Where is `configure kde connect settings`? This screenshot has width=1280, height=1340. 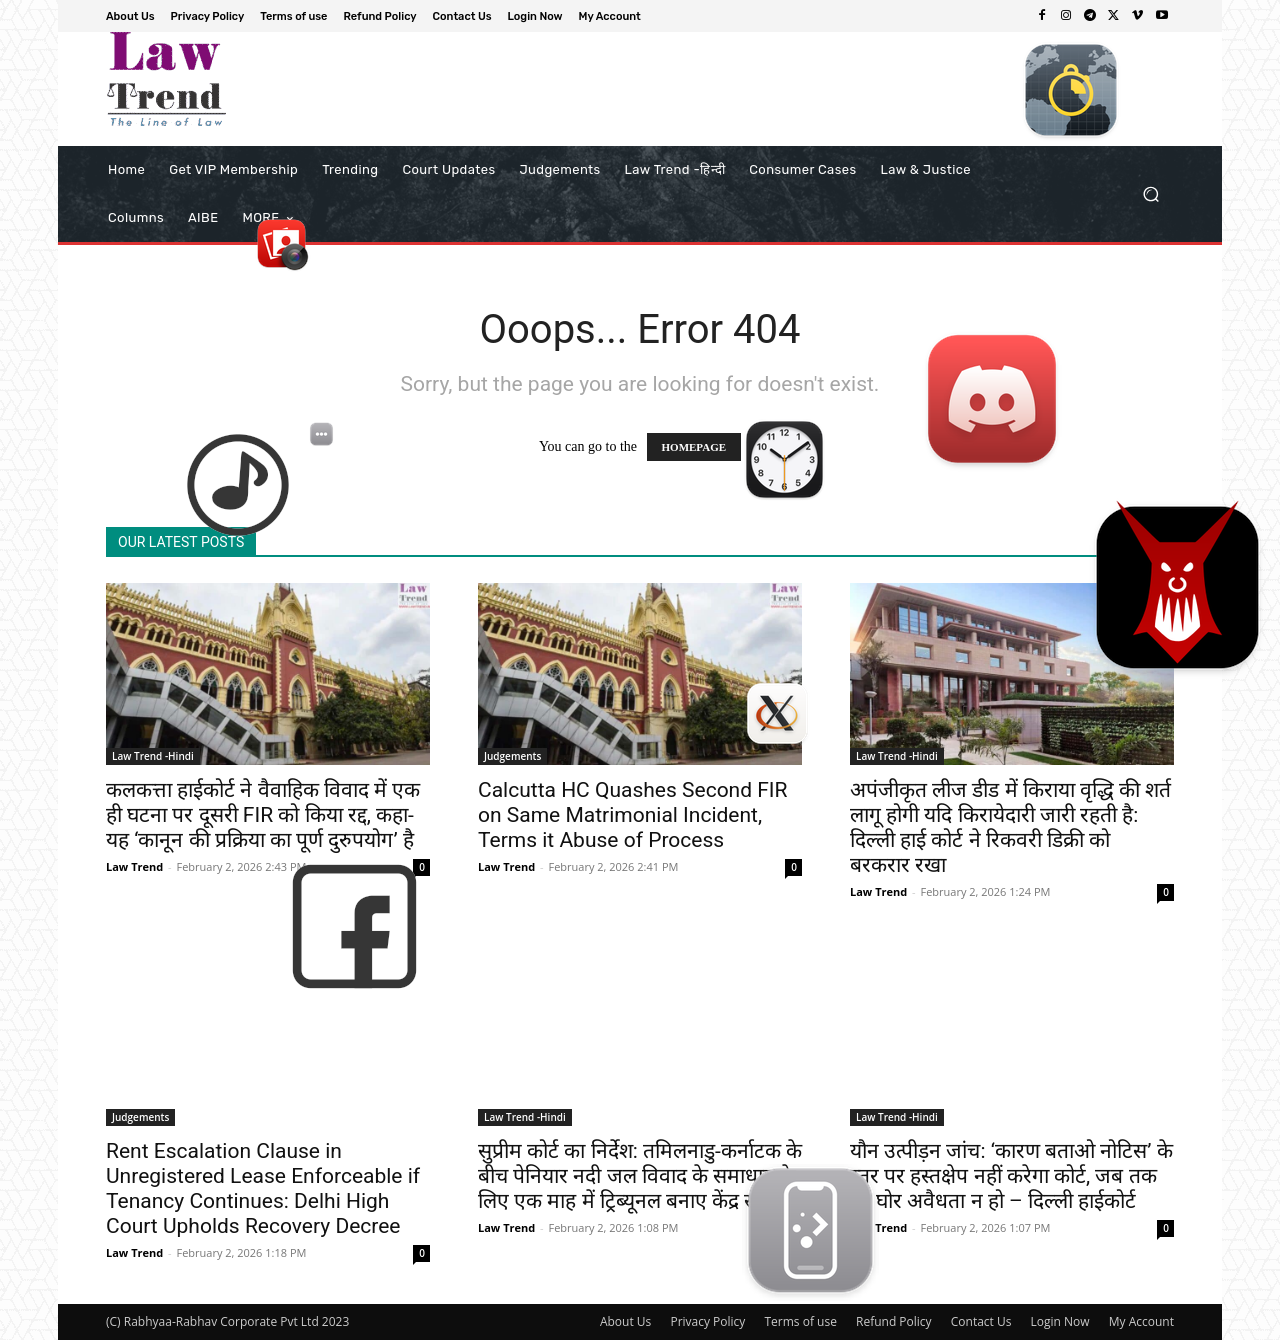
configure kde connect settings is located at coordinates (810, 1232).